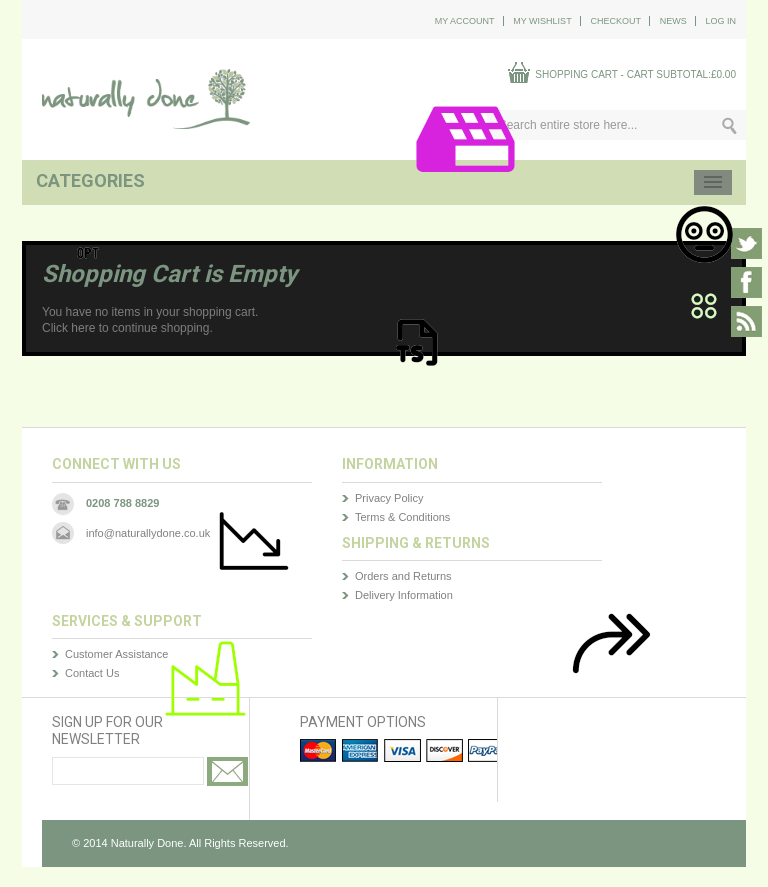  What do you see at coordinates (704, 306) in the screenshot?
I see `open app grid or dashboard` at bounding box center [704, 306].